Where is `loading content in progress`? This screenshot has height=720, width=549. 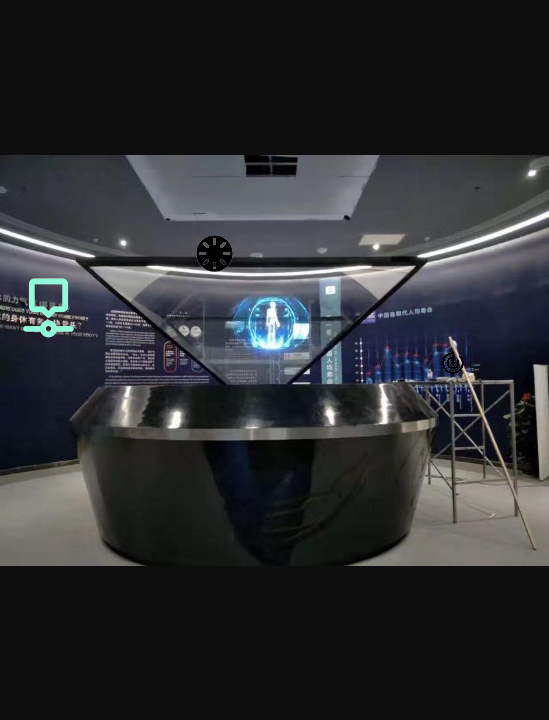
loading content in progress is located at coordinates (214, 253).